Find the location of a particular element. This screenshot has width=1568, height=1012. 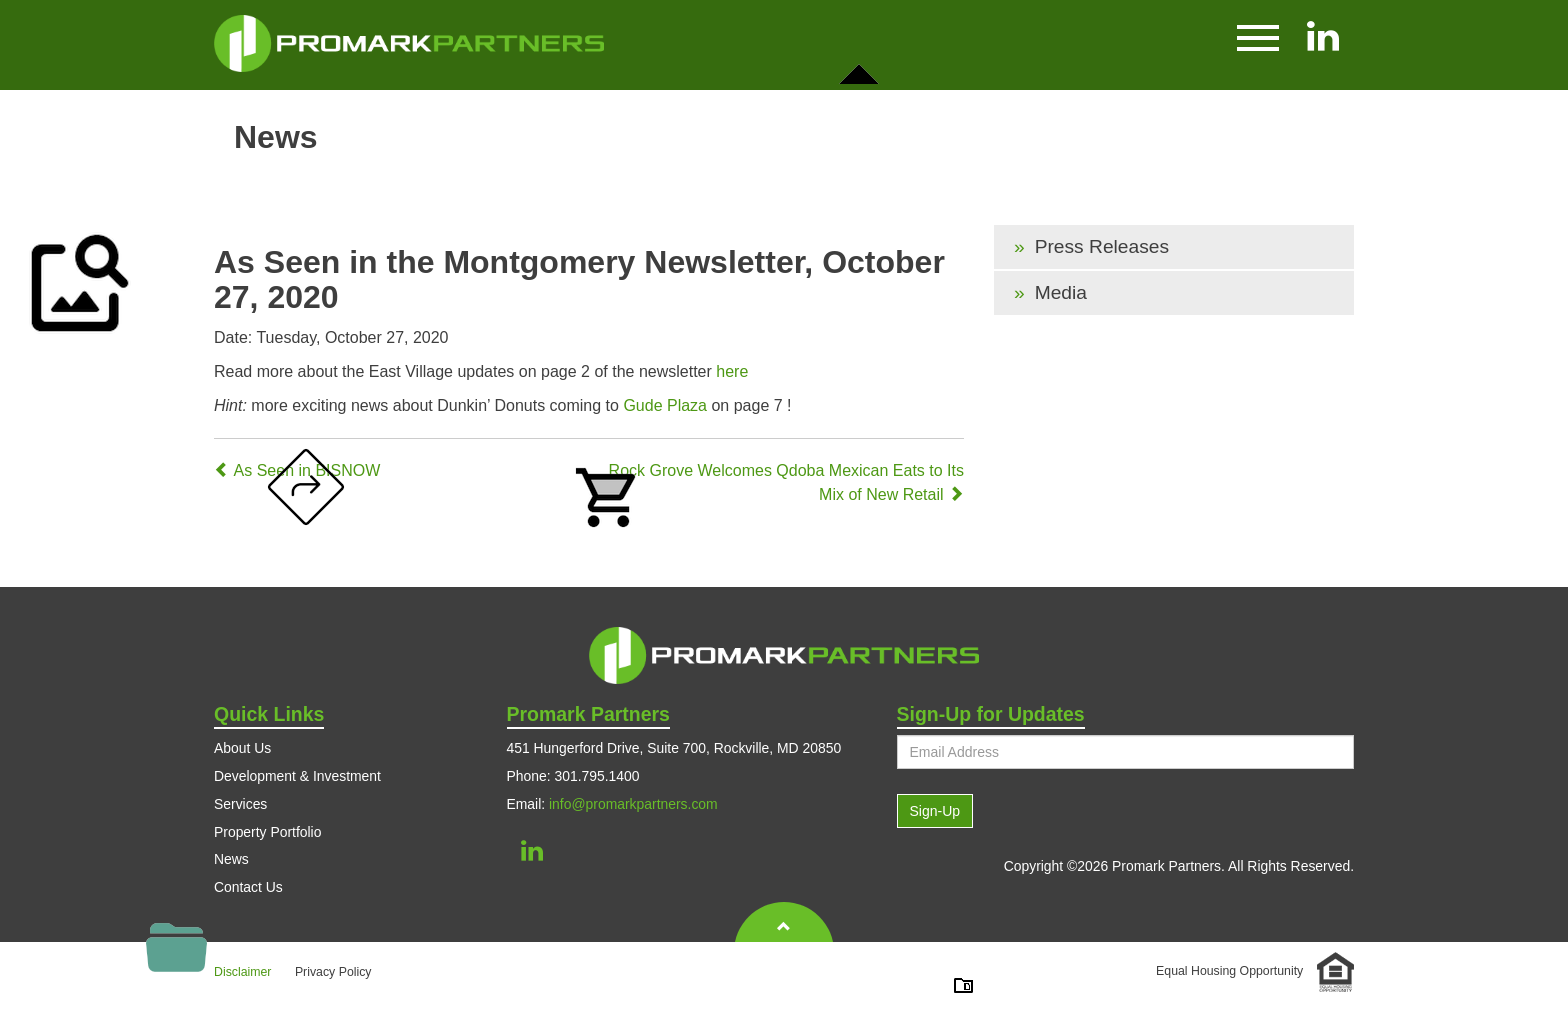

search for images or photos is located at coordinates (80, 283).